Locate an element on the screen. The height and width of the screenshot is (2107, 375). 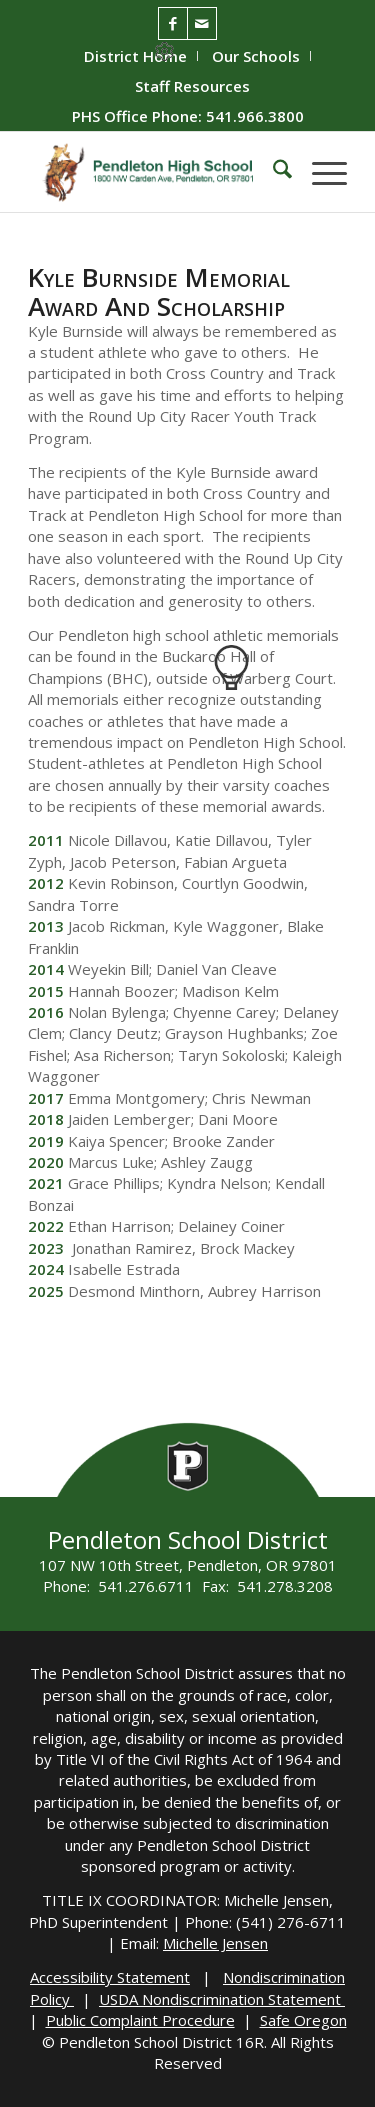
start the welcome tour or onboarding guide is located at coordinates (231, 667).